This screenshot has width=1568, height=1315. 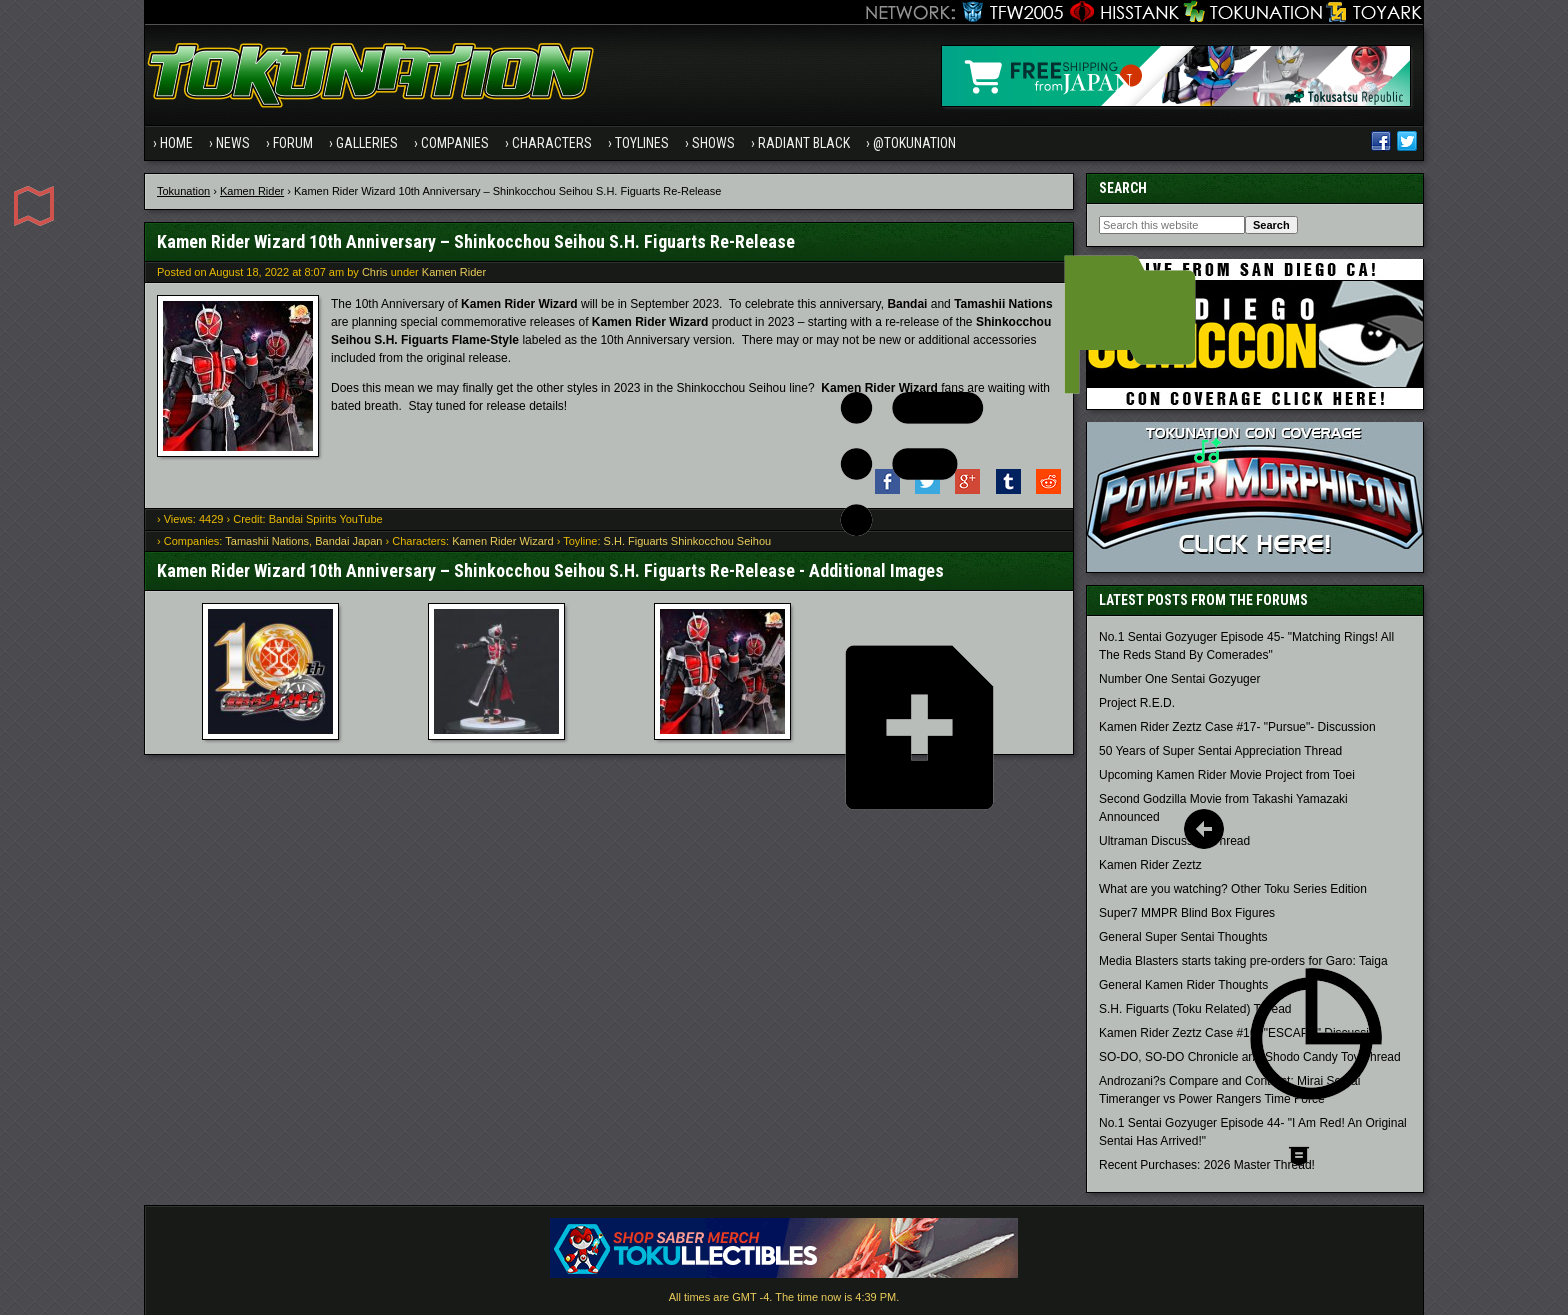 What do you see at coordinates (1204, 829) in the screenshot?
I see `go back to the previous screen` at bounding box center [1204, 829].